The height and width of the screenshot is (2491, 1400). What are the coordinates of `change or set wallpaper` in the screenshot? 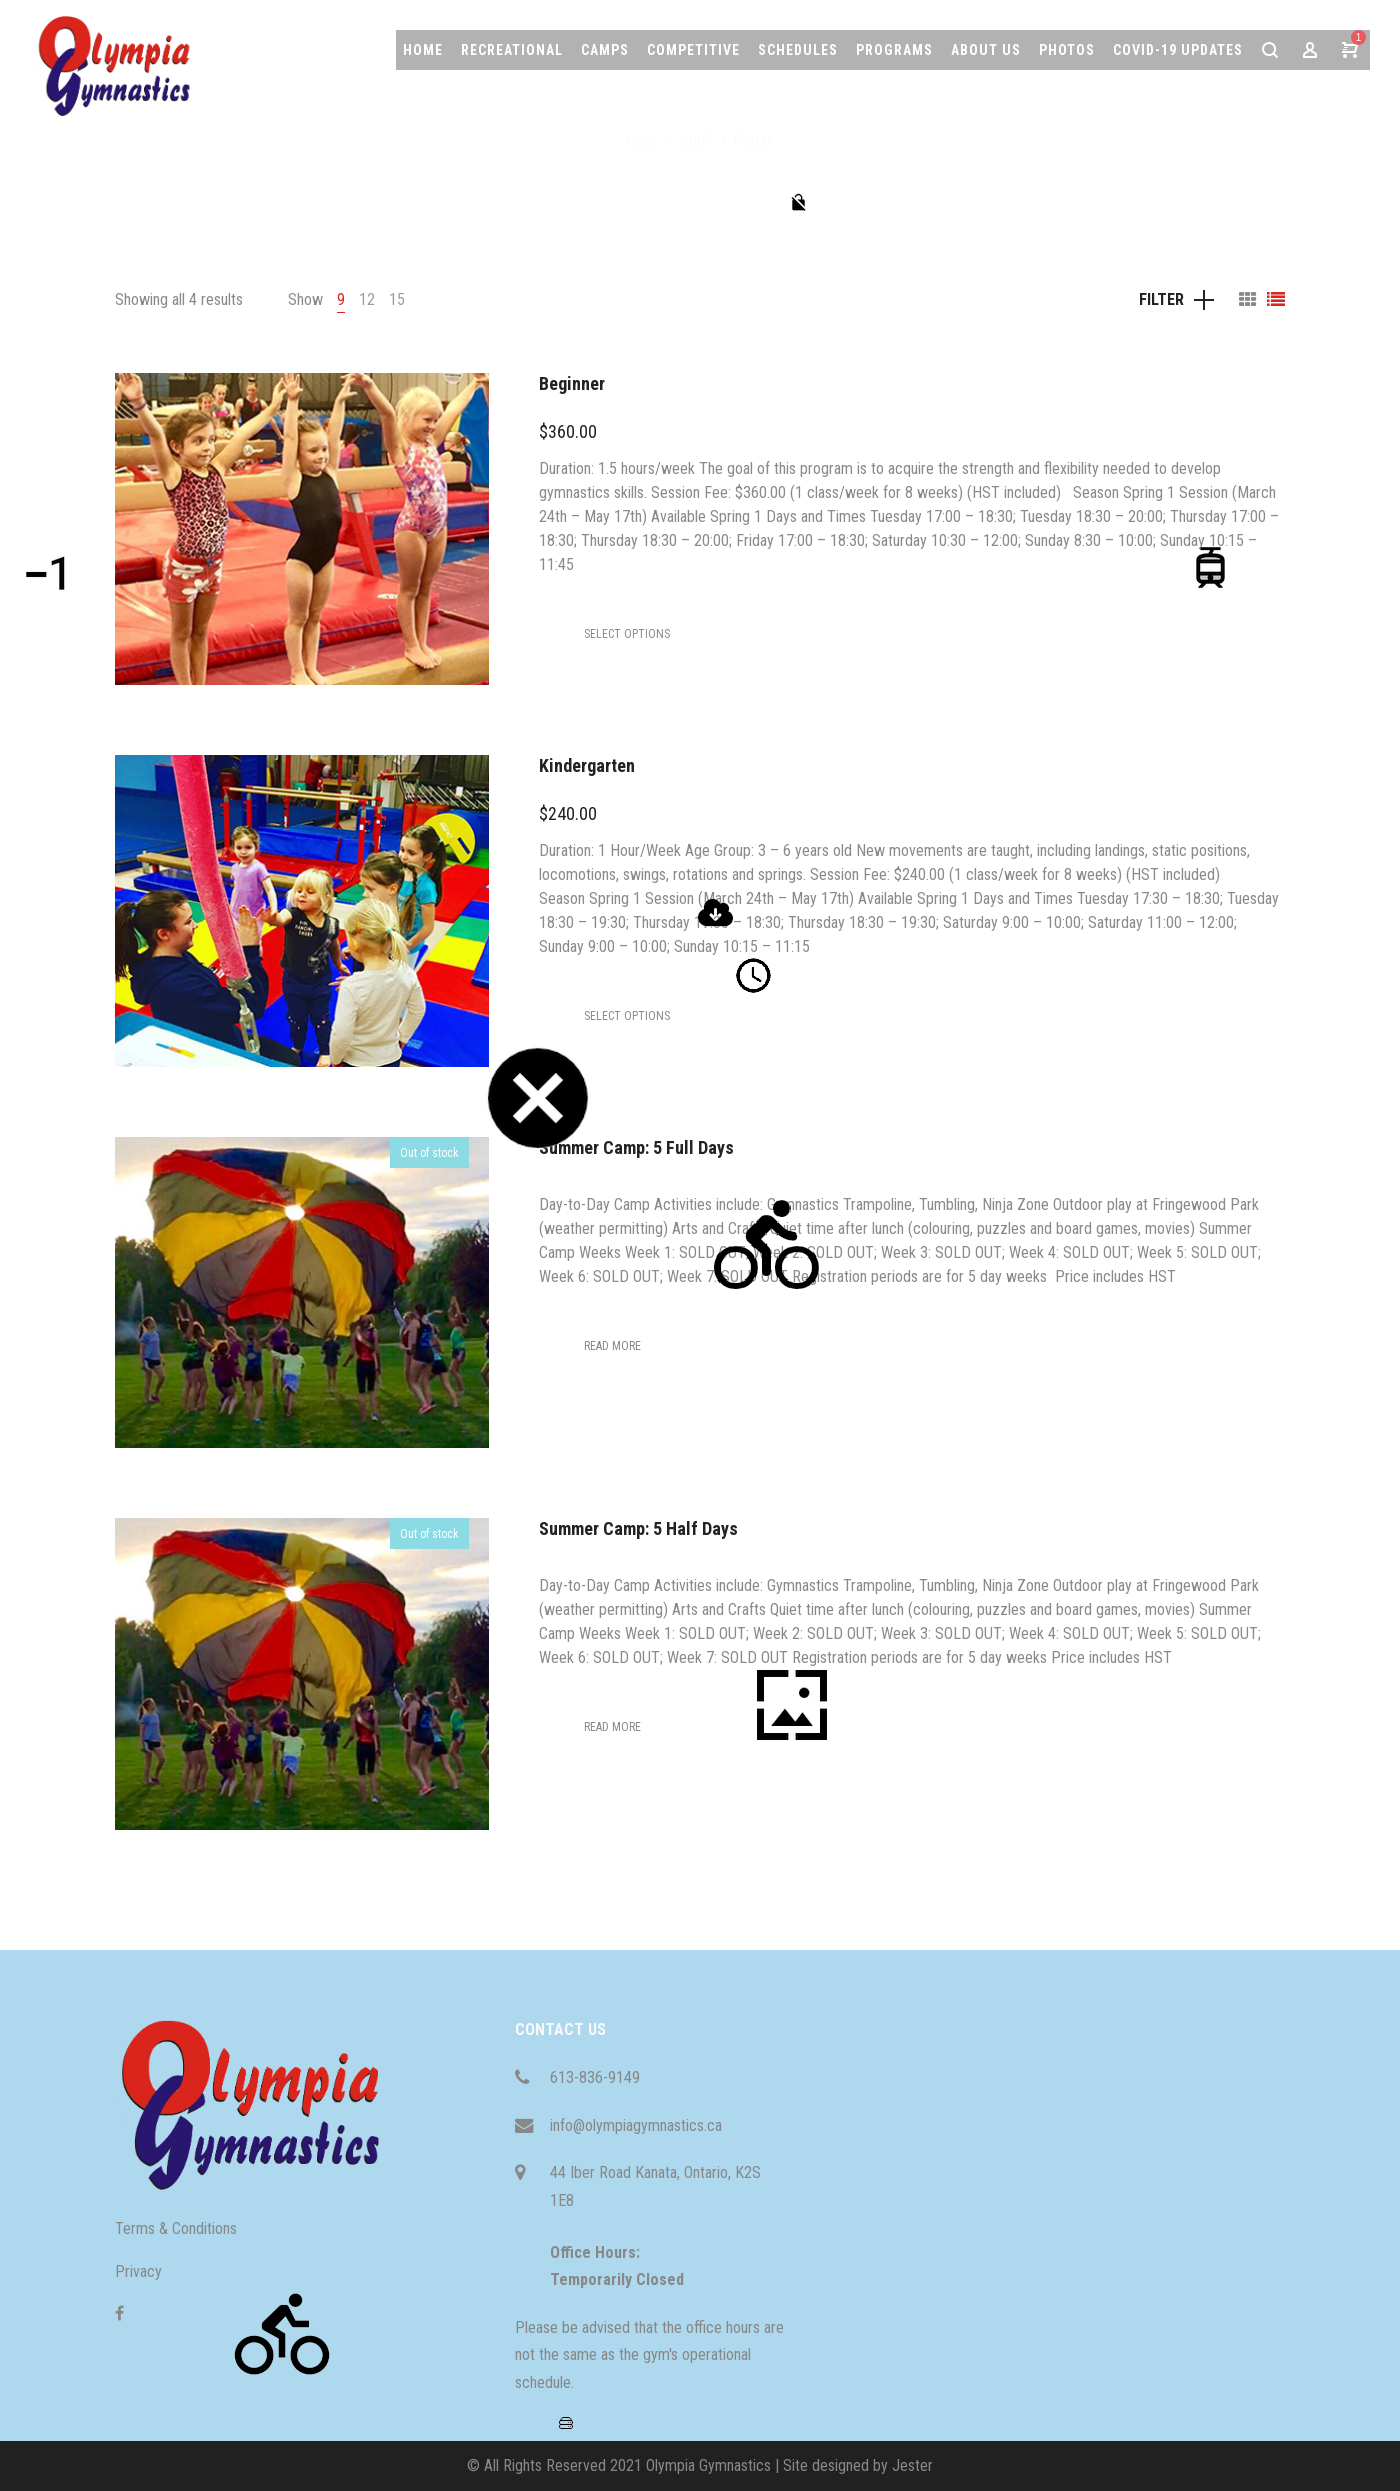 It's located at (792, 1705).